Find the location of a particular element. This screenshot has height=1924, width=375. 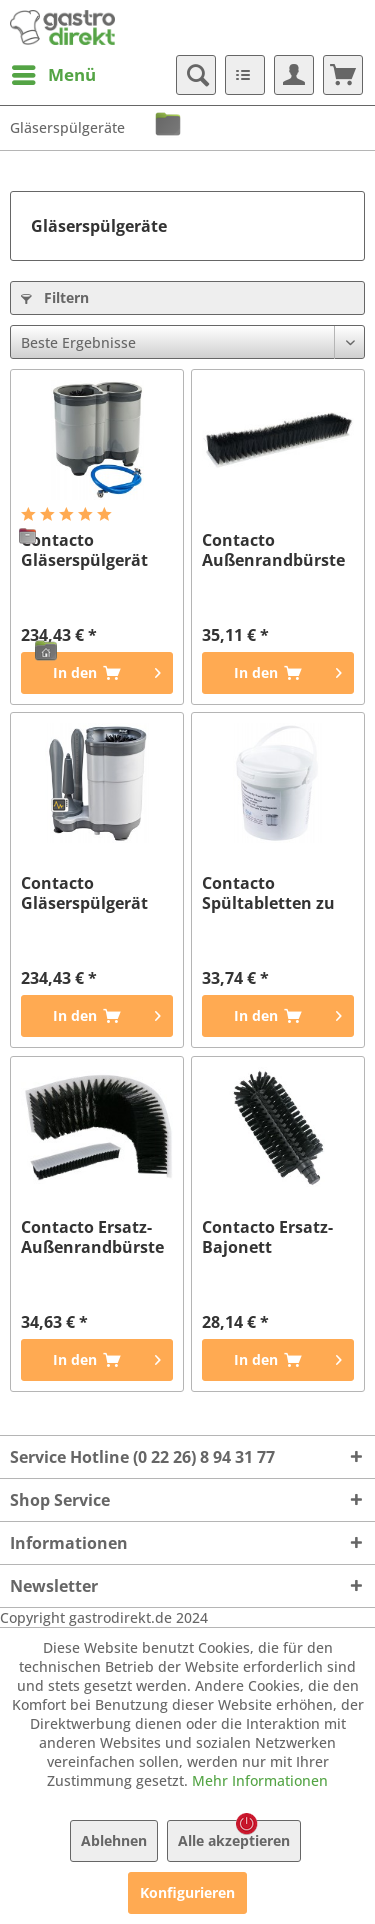

access your home folder is located at coordinates (46, 650).